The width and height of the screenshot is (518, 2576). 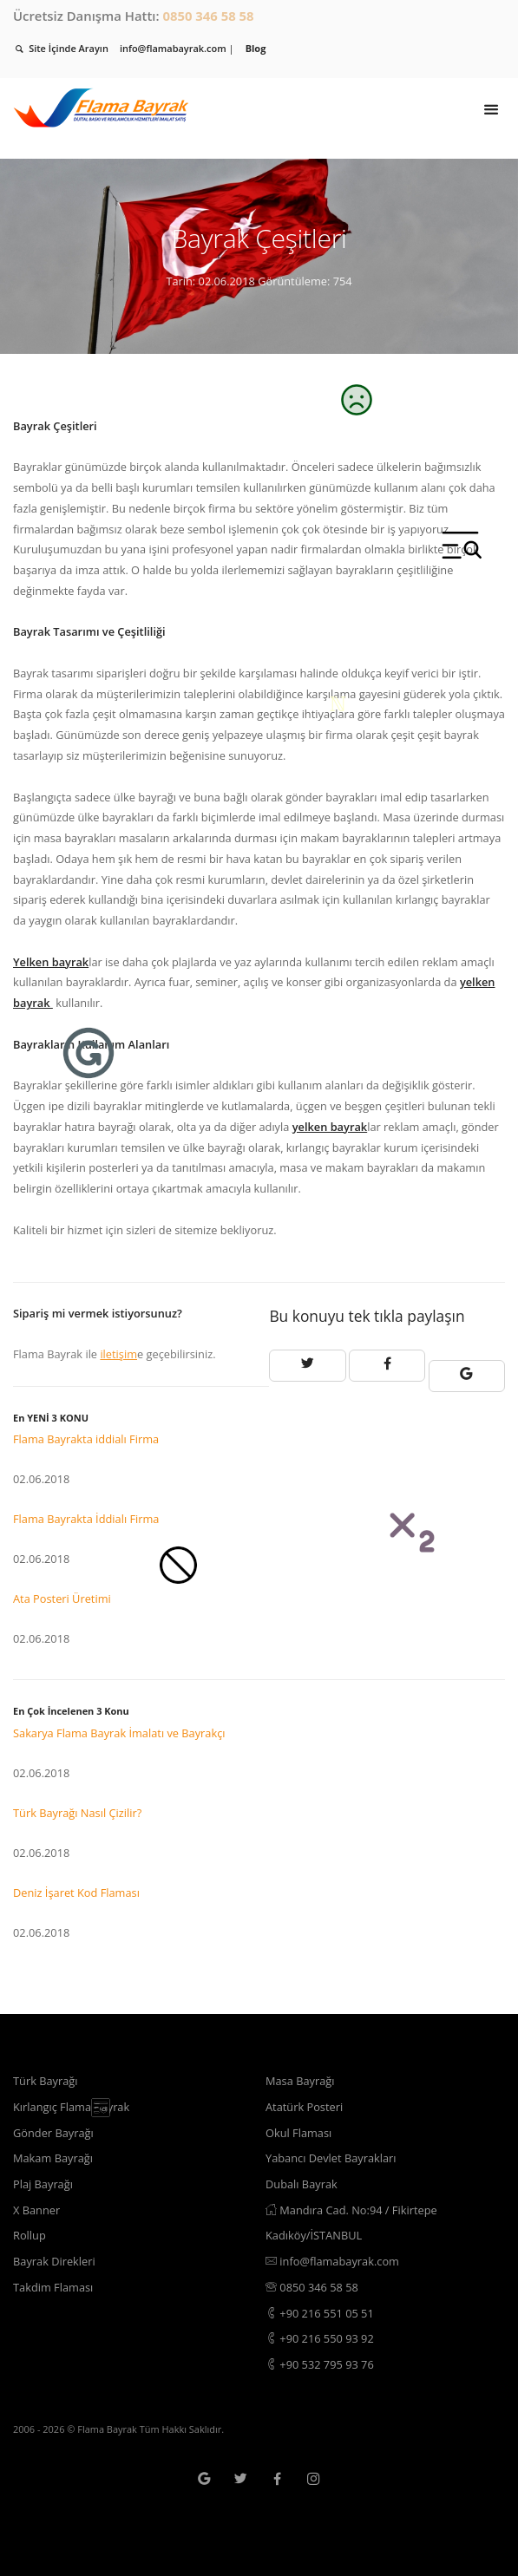 What do you see at coordinates (178, 1565) in the screenshot?
I see `indicates a blocked or prohibited action` at bounding box center [178, 1565].